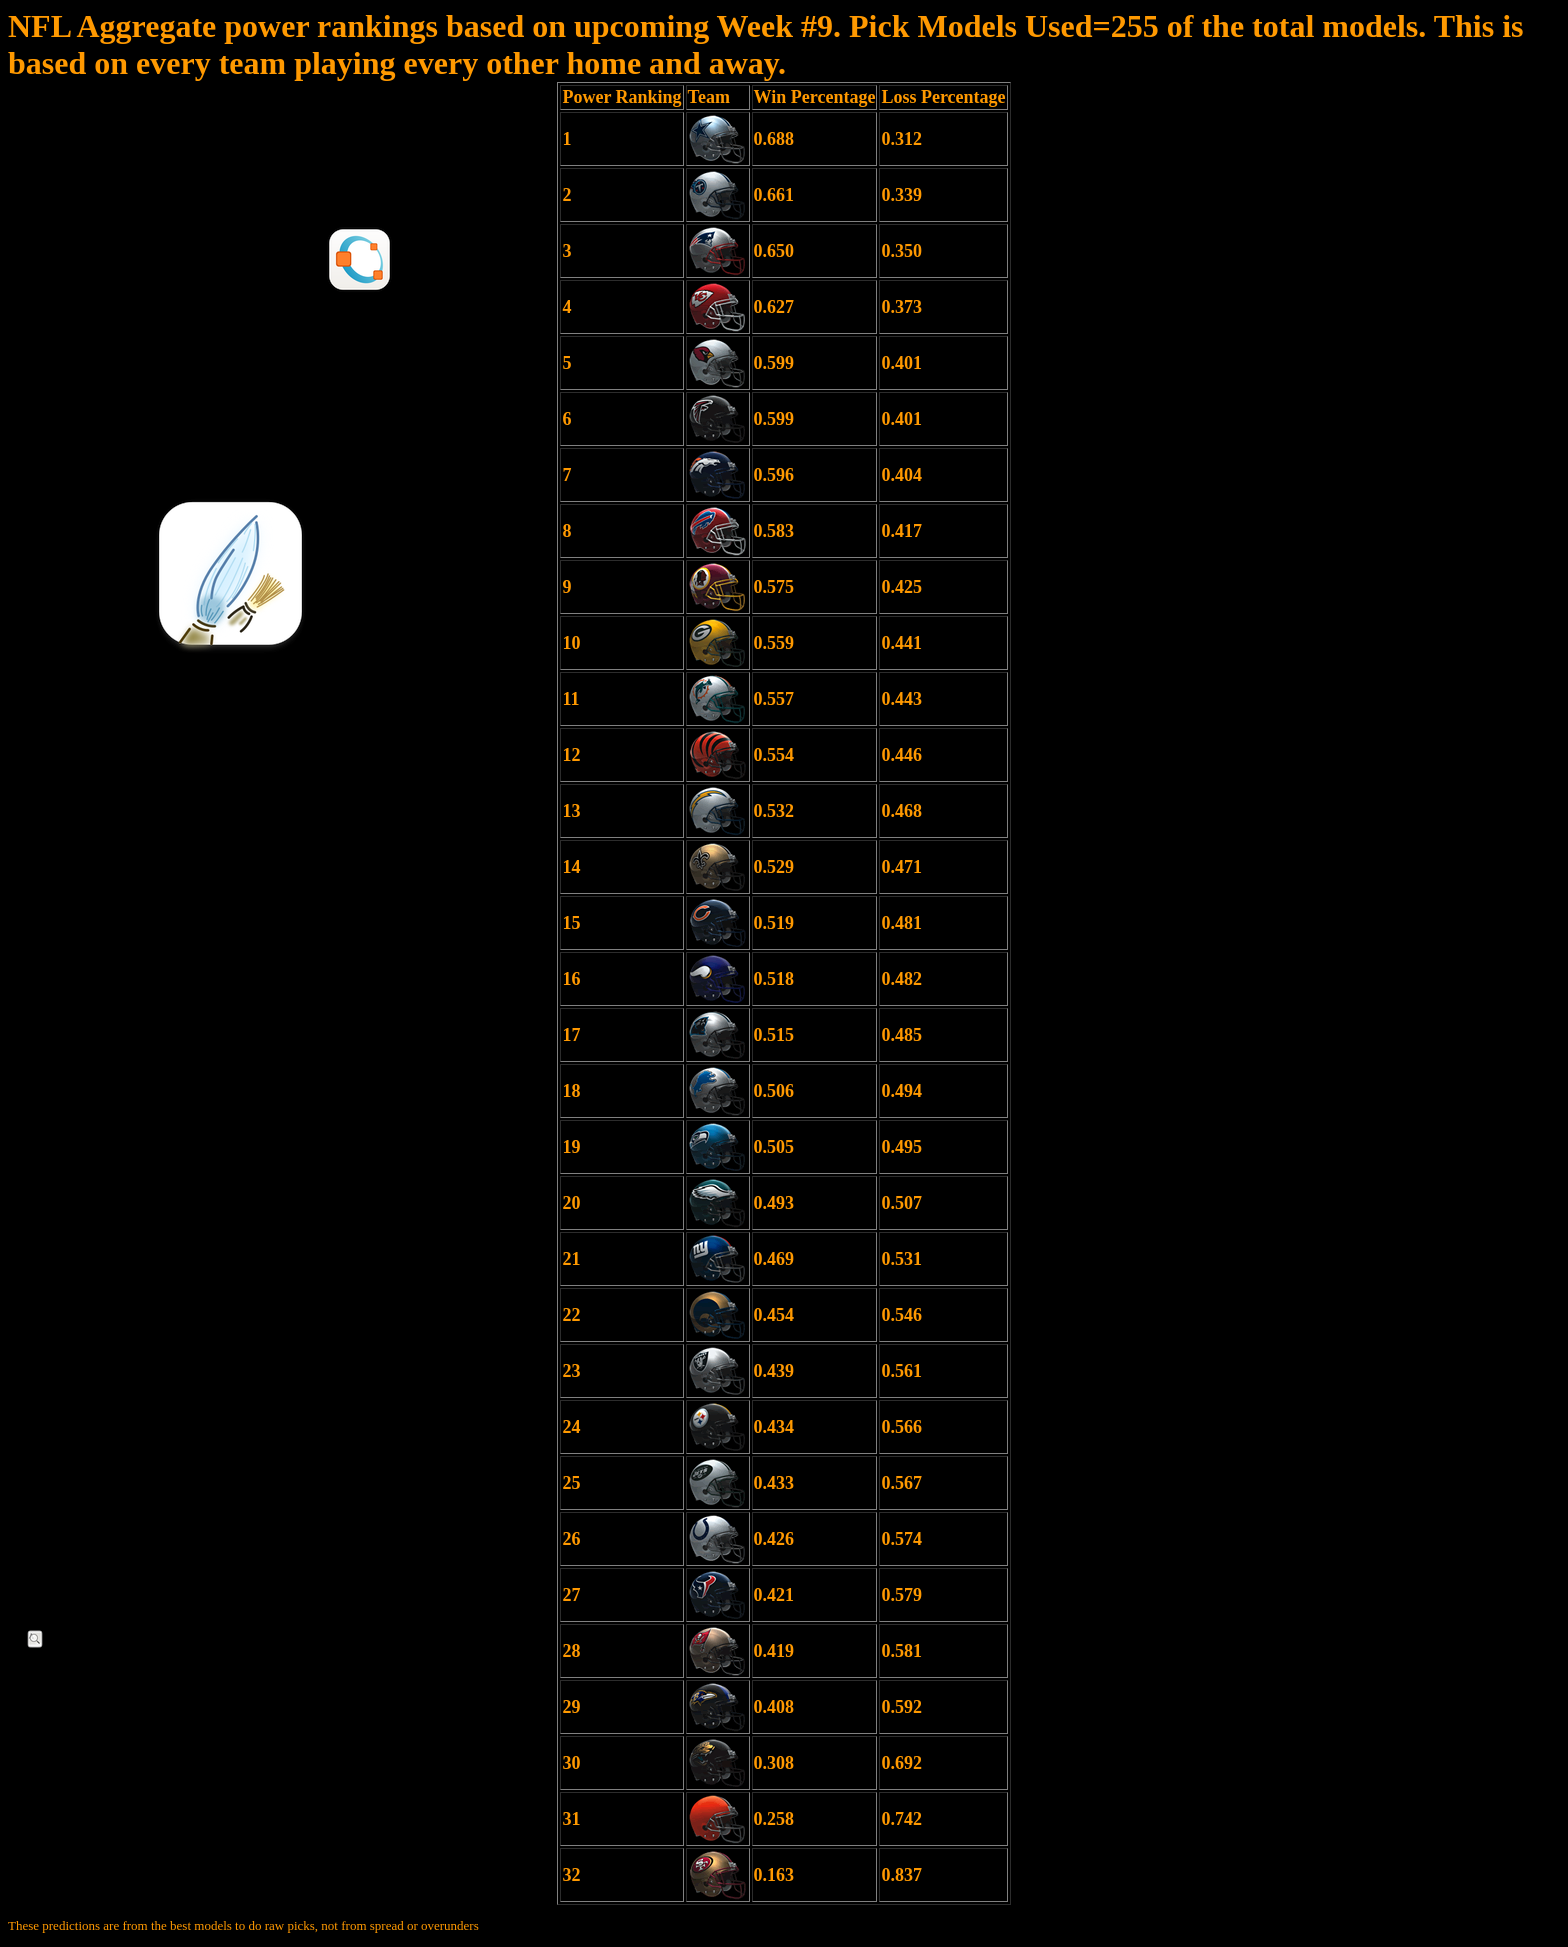  I want to click on open GNU Octave numerical computing application, so click(359, 258).